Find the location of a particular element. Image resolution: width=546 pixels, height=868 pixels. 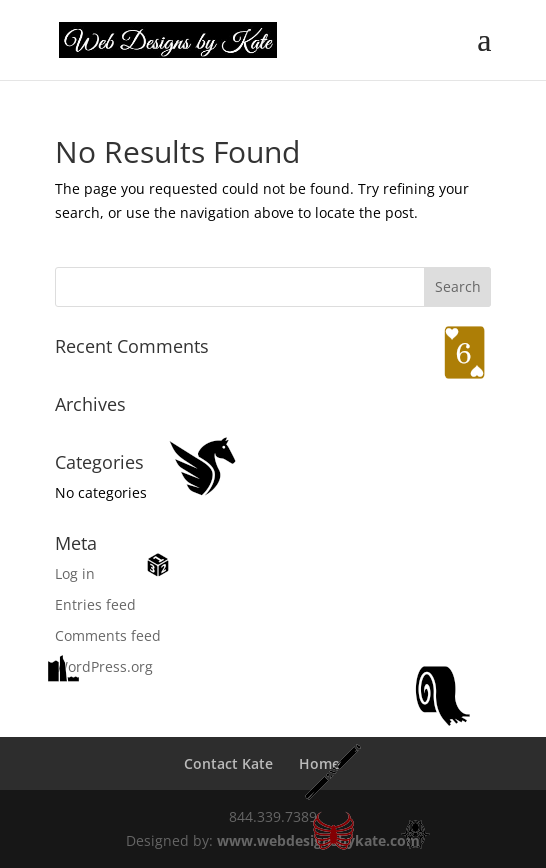

enable eye tracking or gaze detection is located at coordinates (415, 834).